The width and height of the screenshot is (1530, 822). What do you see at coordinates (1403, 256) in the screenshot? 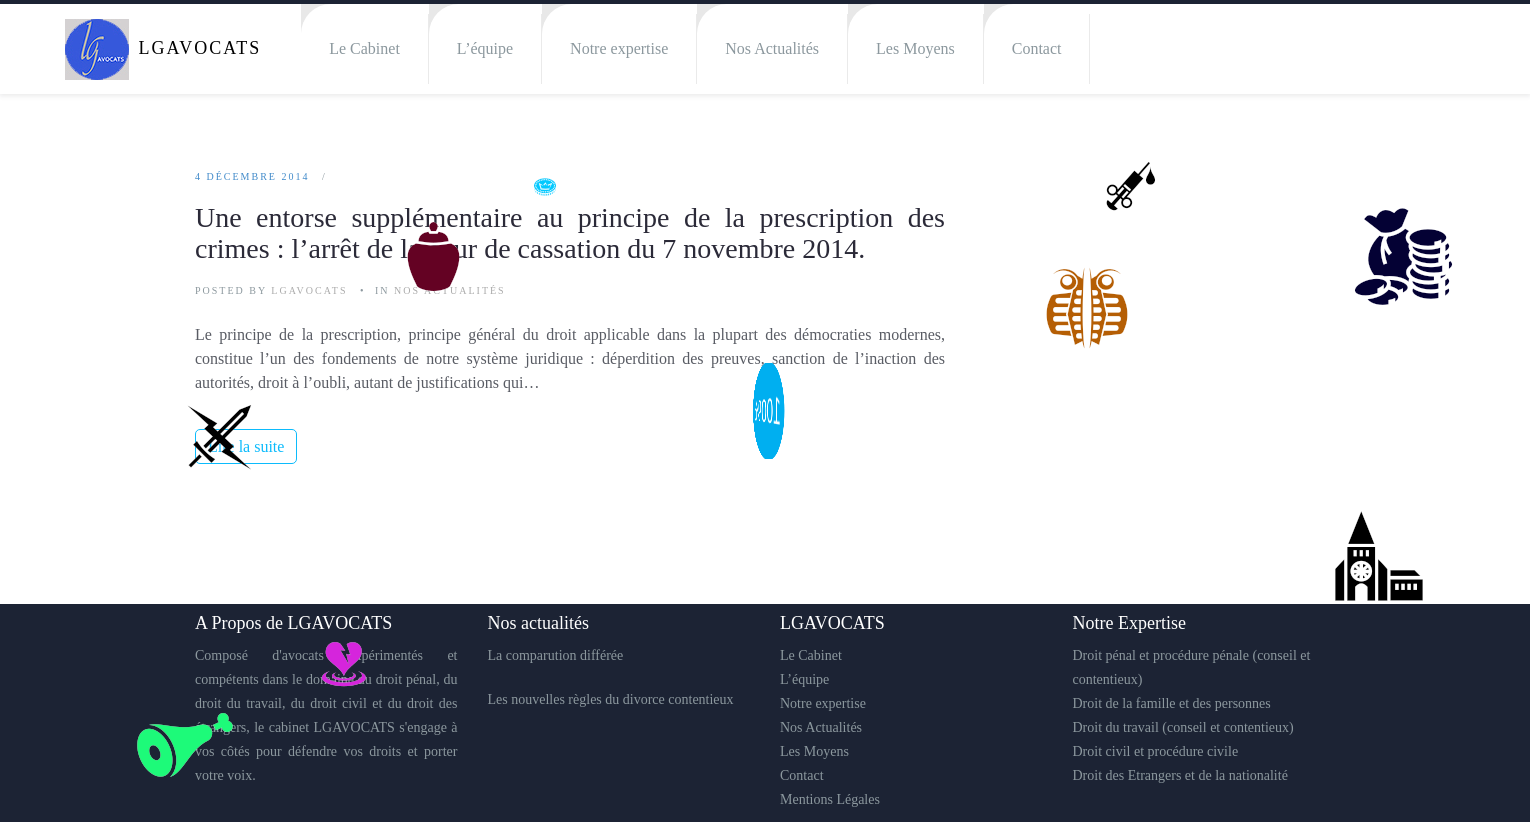
I see `view your in-game currency balance` at bounding box center [1403, 256].